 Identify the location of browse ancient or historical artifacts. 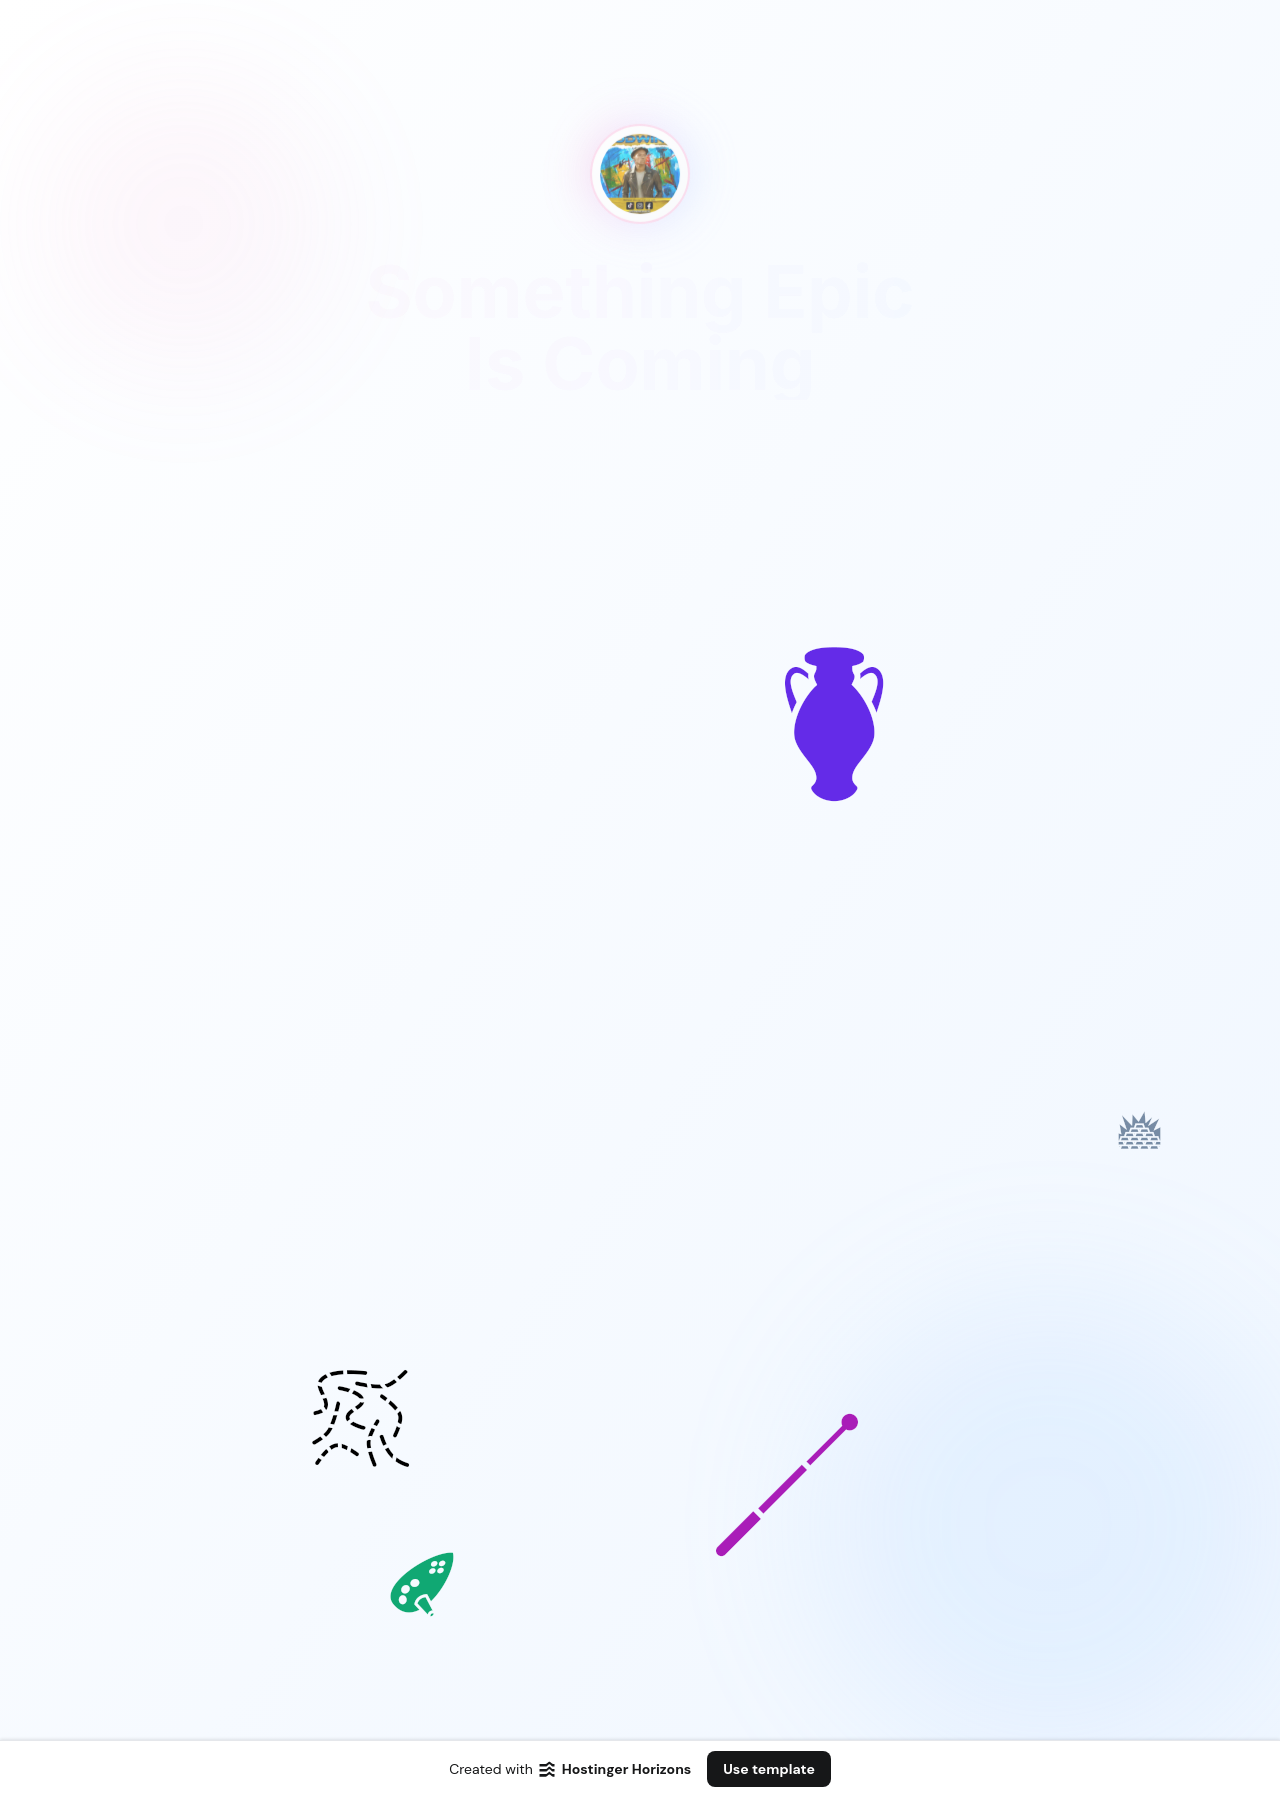
(834, 724).